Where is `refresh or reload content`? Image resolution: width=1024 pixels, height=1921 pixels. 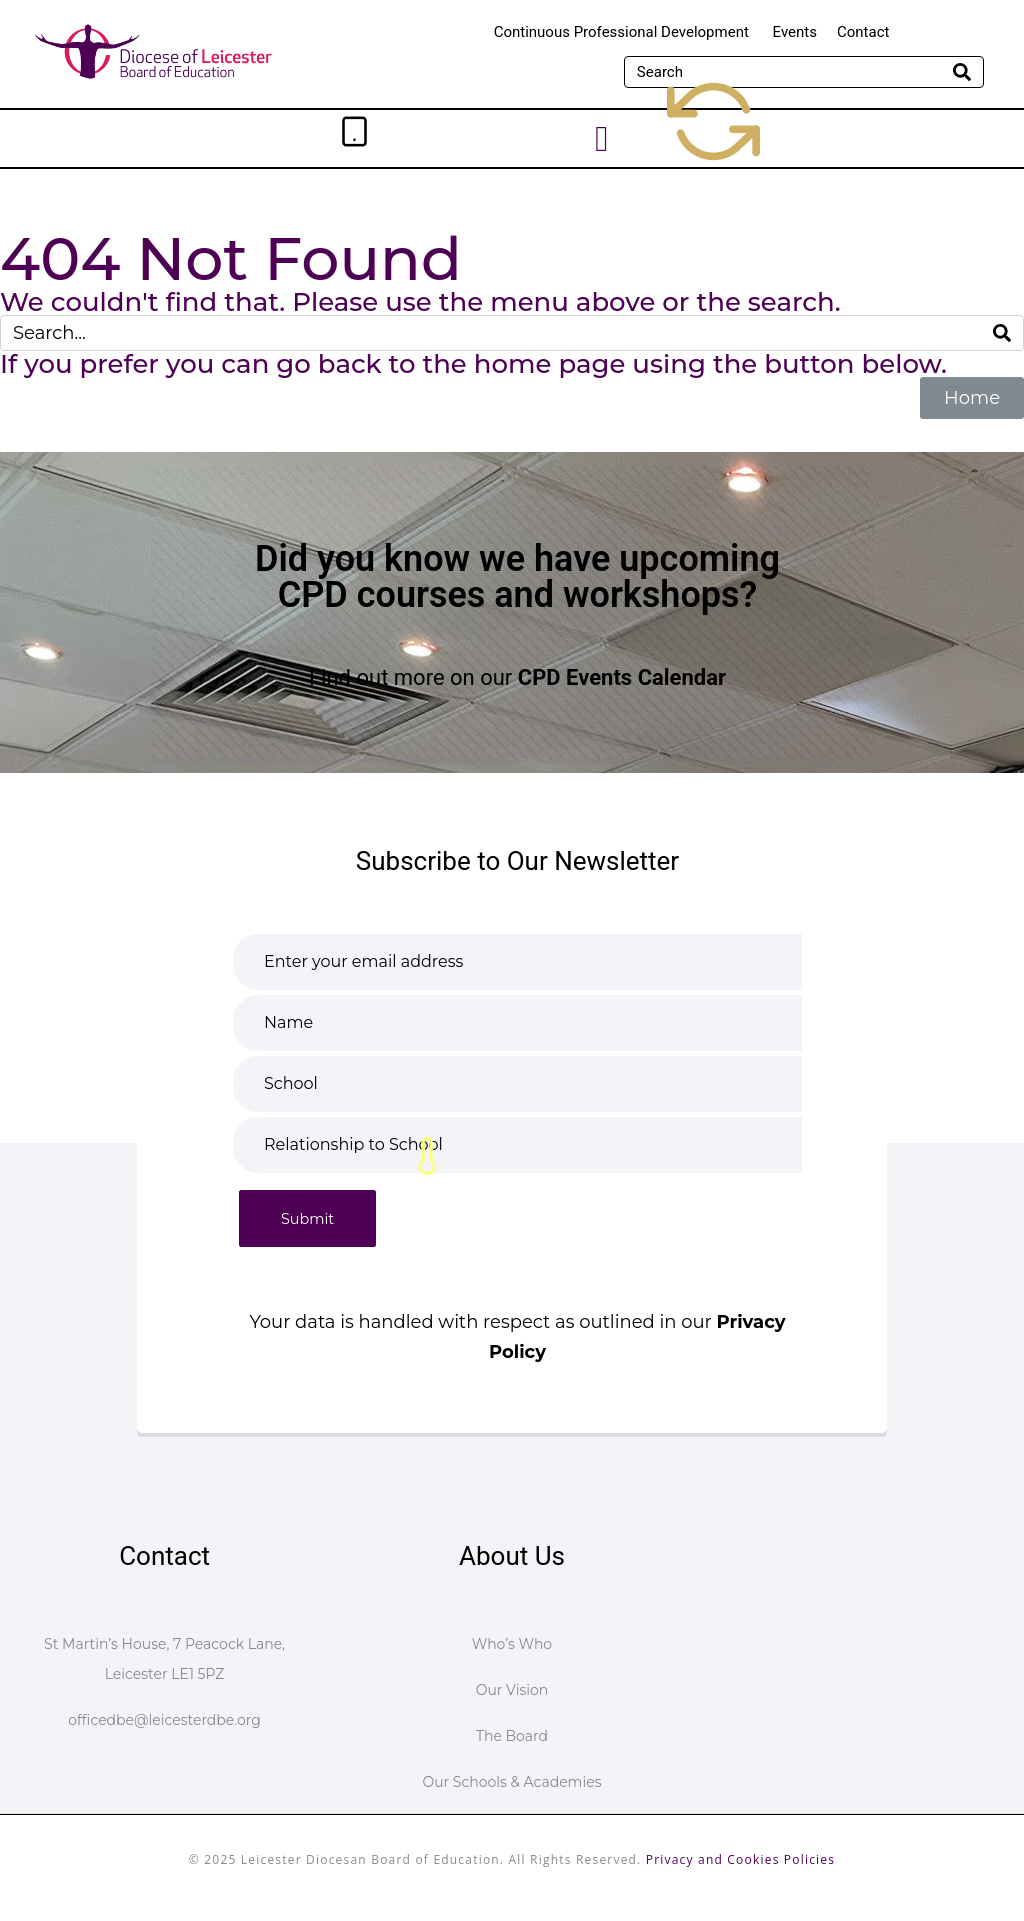 refresh or reload content is located at coordinates (713, 121).